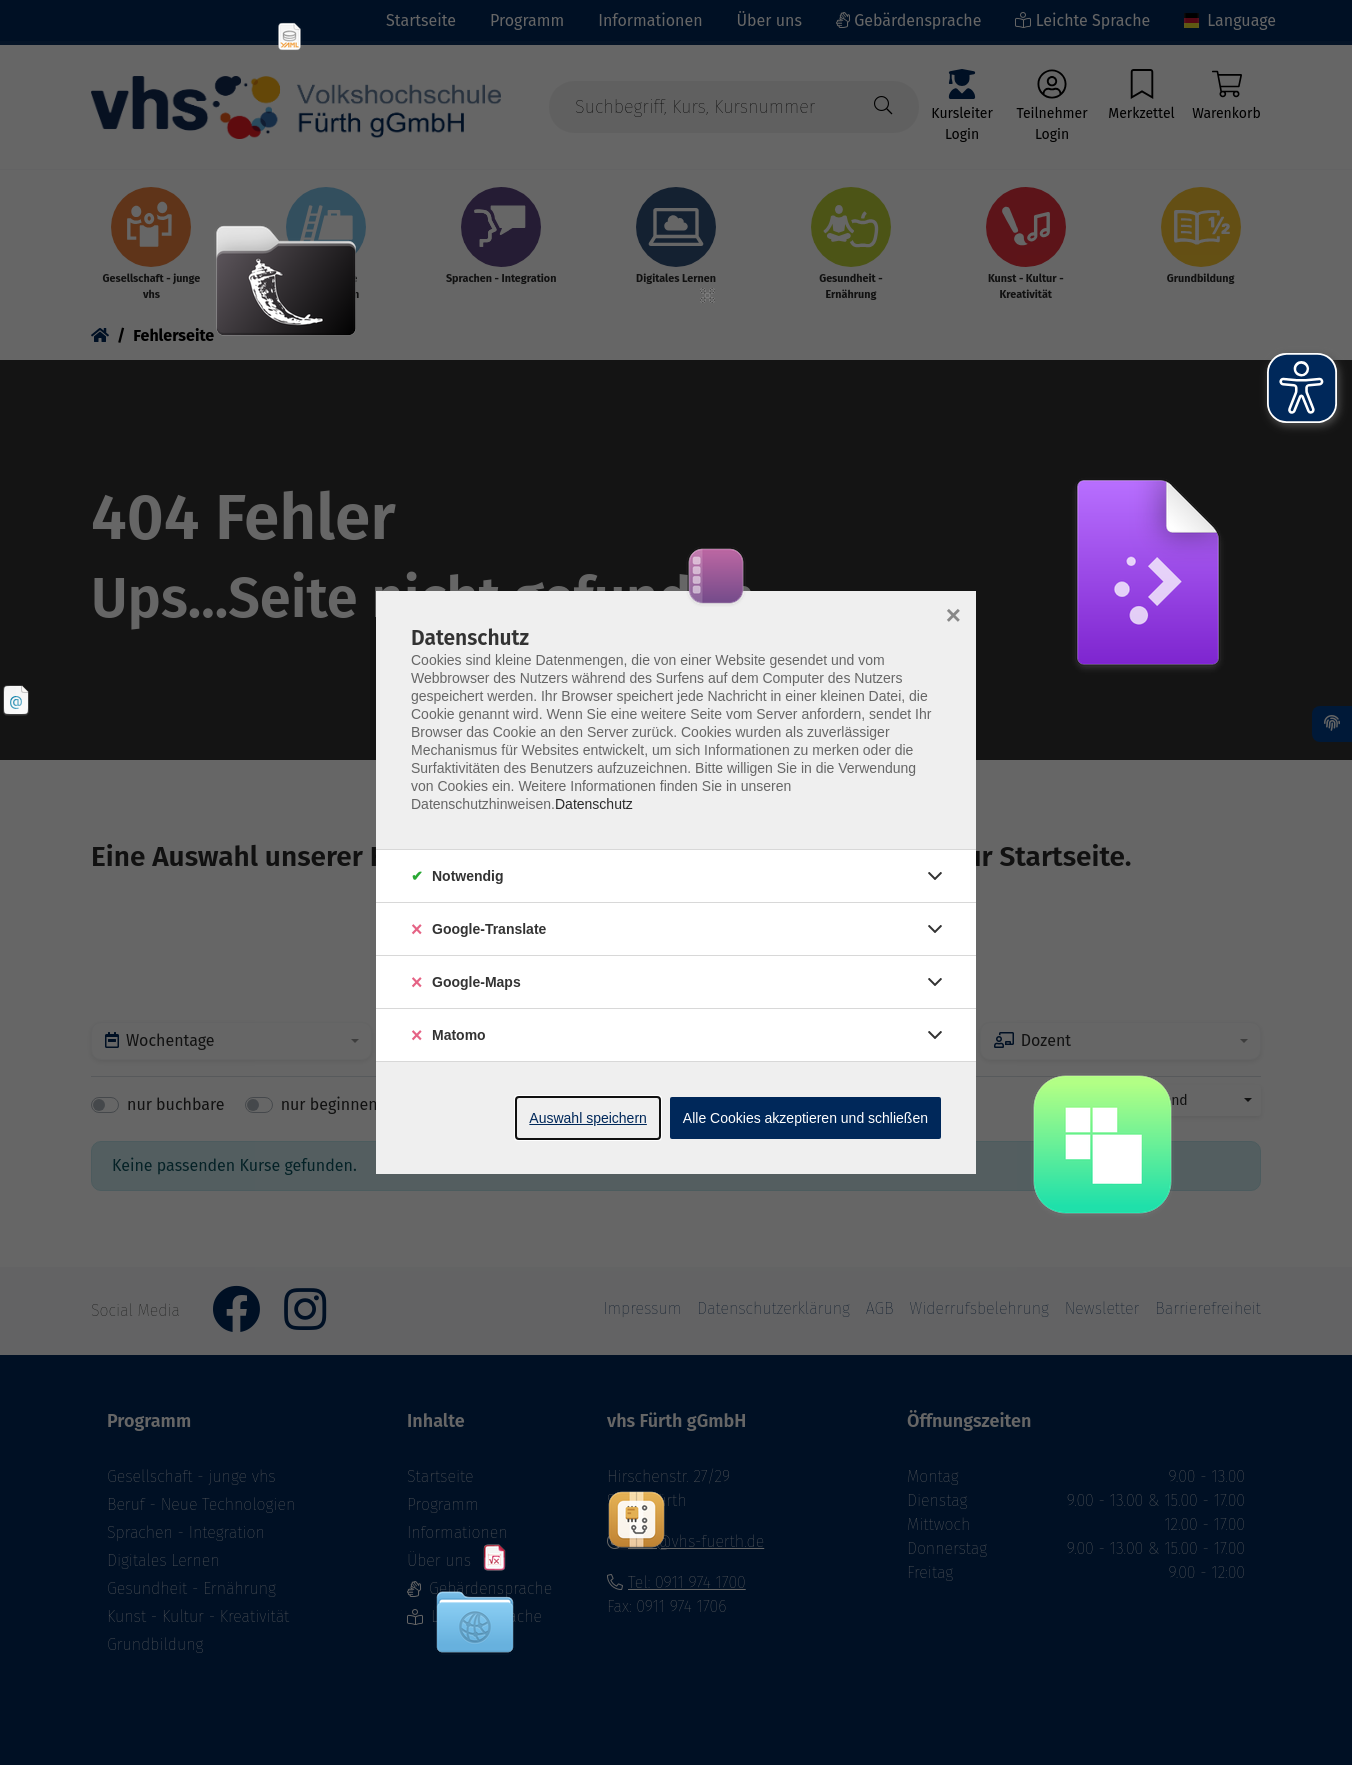  Describe the element at coordinates (16, 700) in the screenshot. I see `an email message file` at that location.